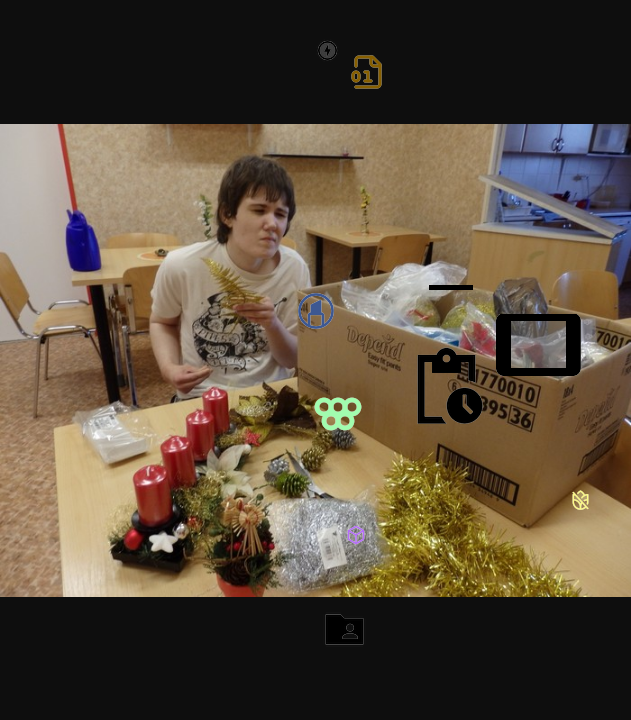  I want to click on view a binary or data file, so click(368, 72).